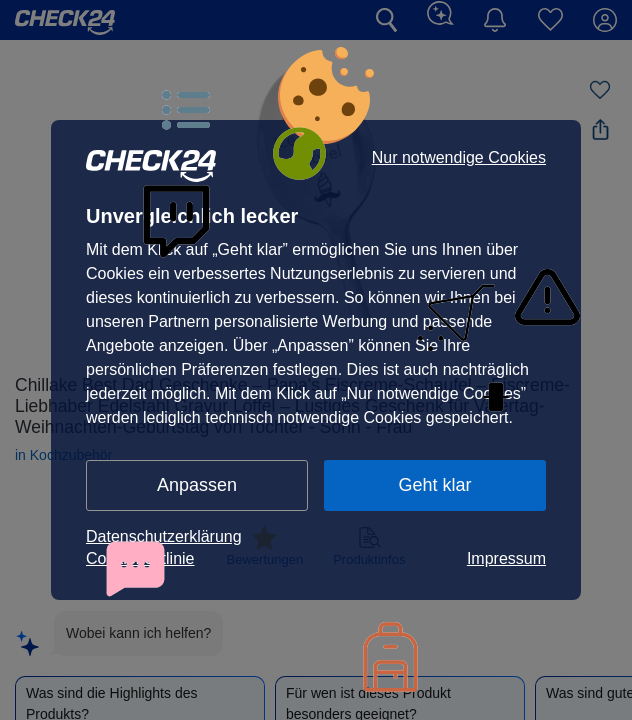  What do you see at coordinates (186, 110) in the screenshot?
I see `view items in a bulleted list format` at bounding box center [186, 110].